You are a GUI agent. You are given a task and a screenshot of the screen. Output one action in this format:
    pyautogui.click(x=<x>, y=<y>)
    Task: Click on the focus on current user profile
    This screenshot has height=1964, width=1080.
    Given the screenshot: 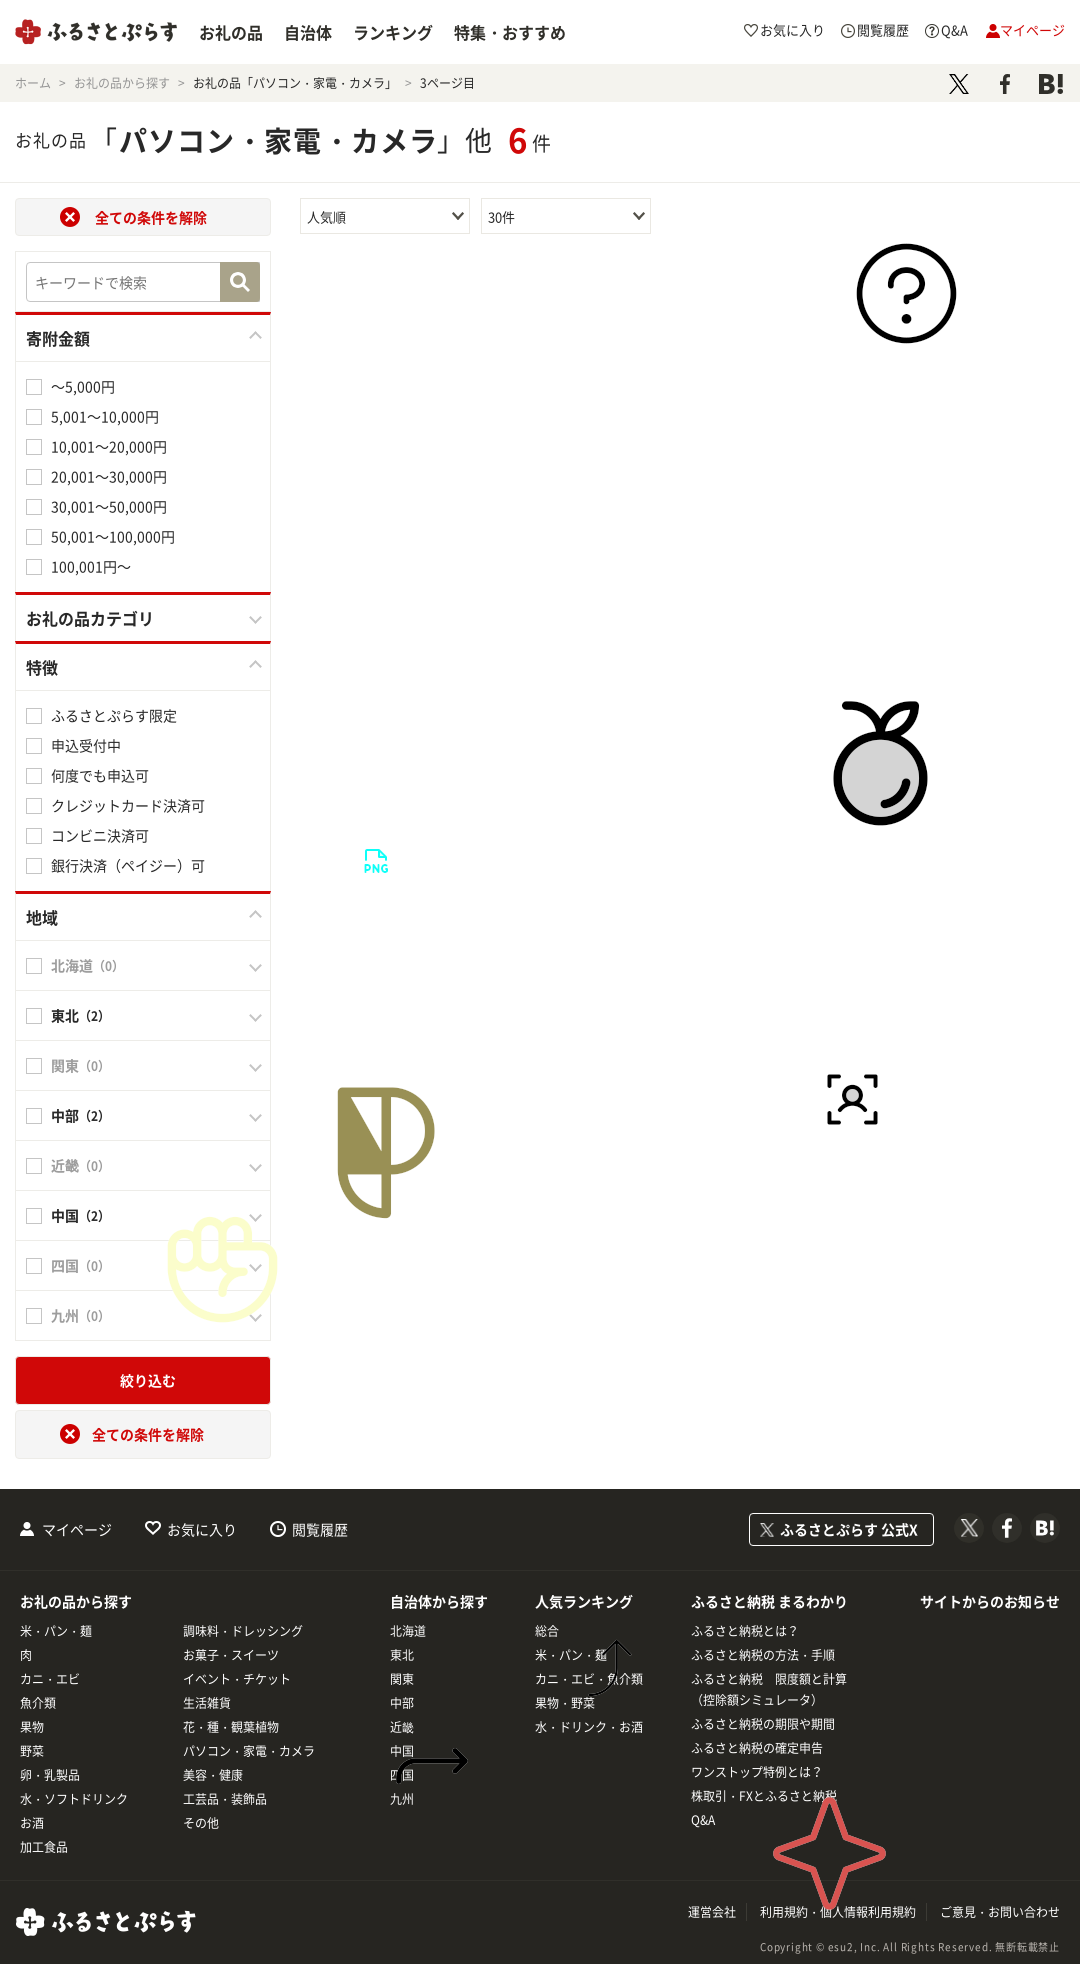 What is the action you would take?
    pyautogui.click(x=852, y=1099)
    